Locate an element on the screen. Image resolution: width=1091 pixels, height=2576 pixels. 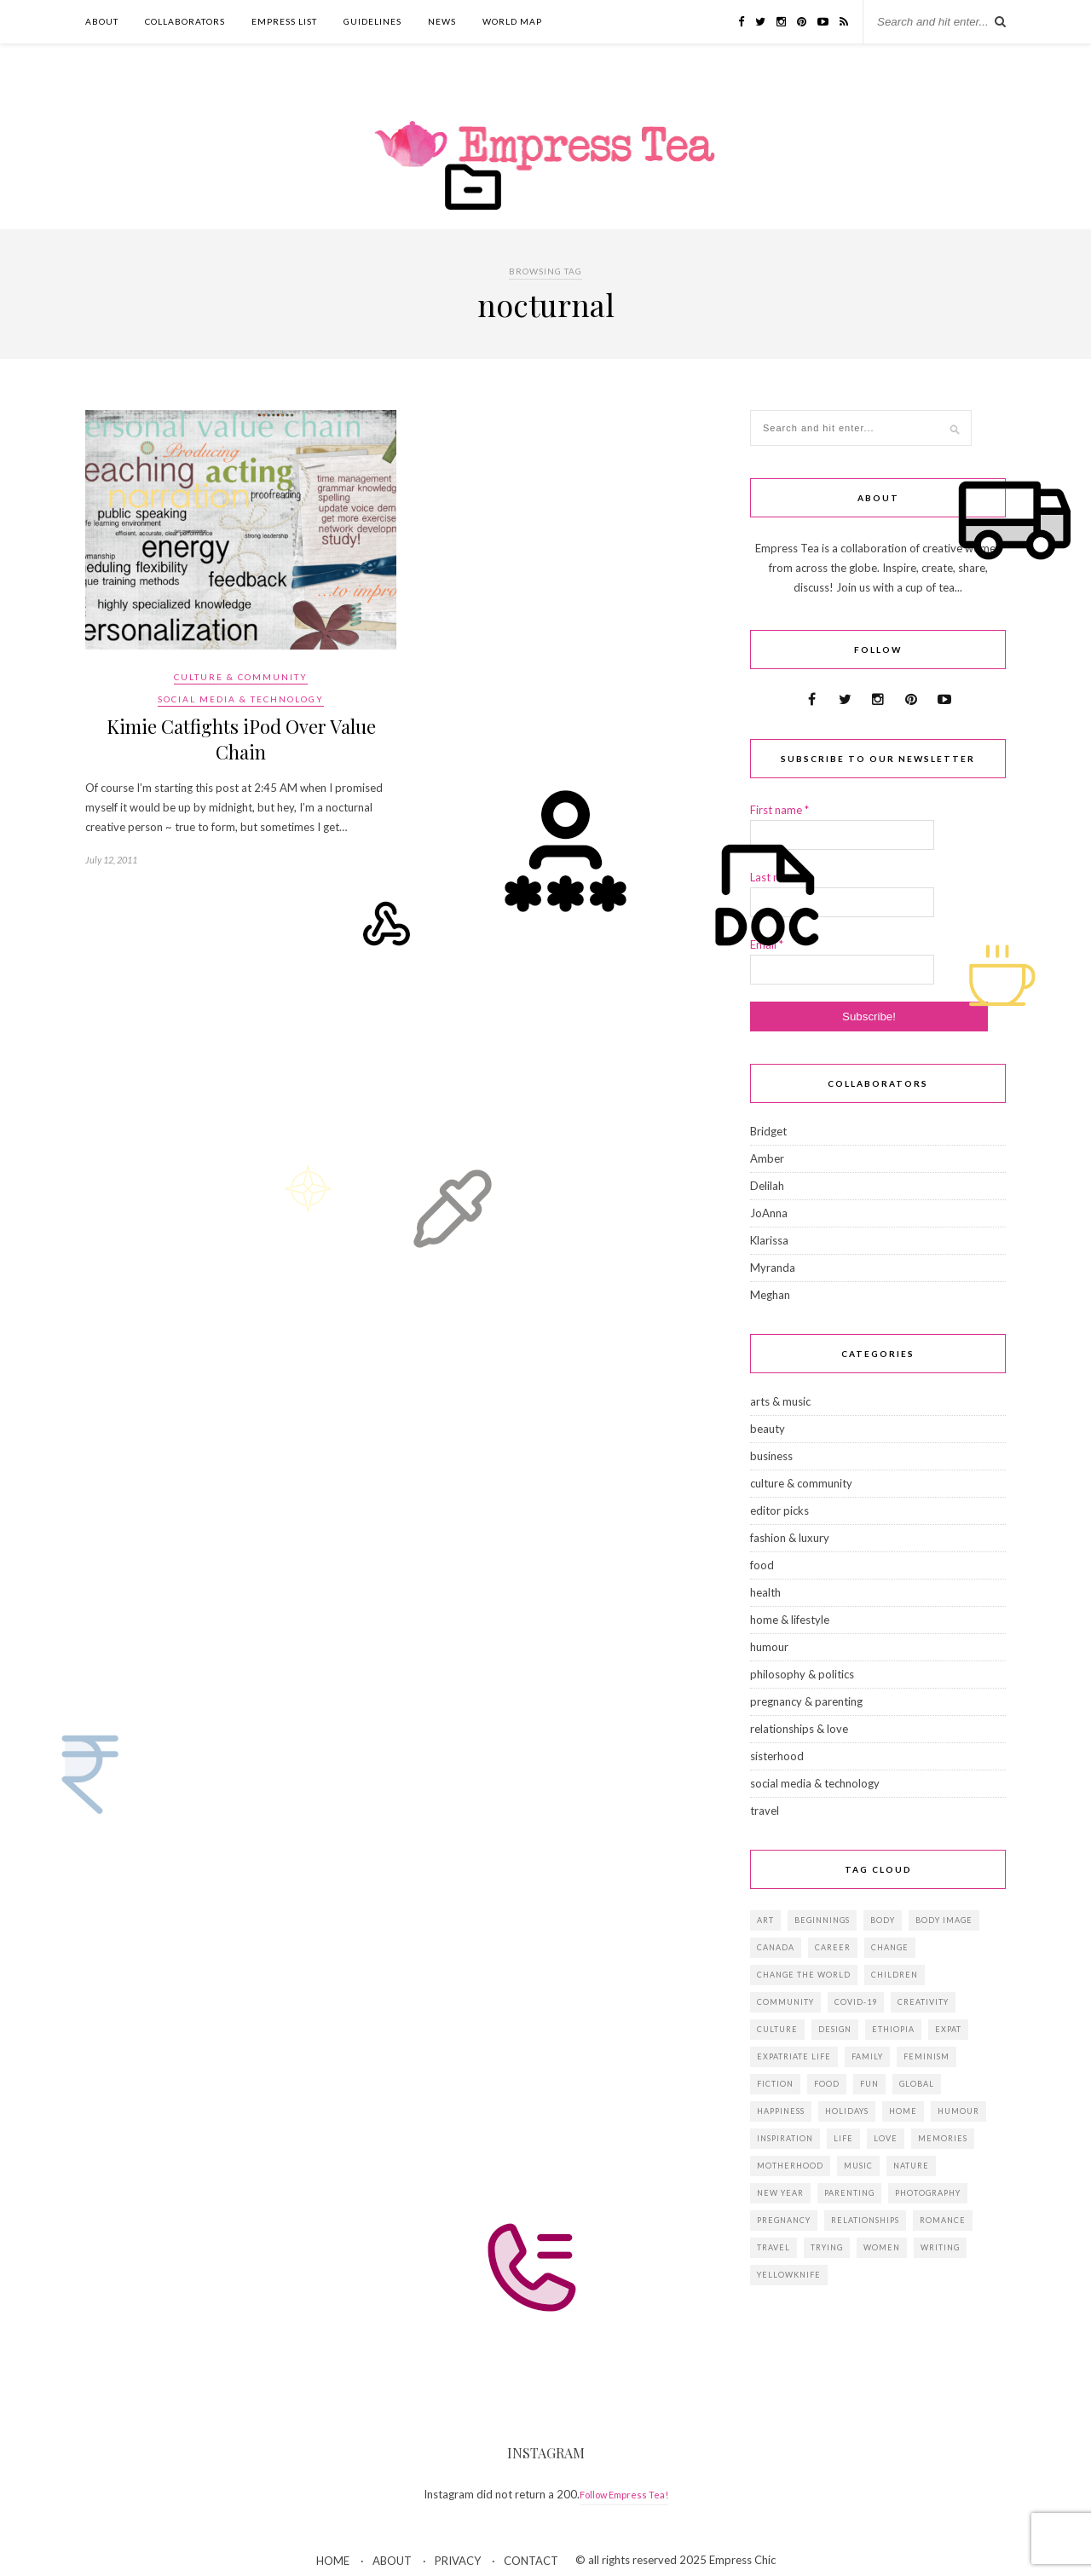
view contact list is located at coordinates (534, 2266).